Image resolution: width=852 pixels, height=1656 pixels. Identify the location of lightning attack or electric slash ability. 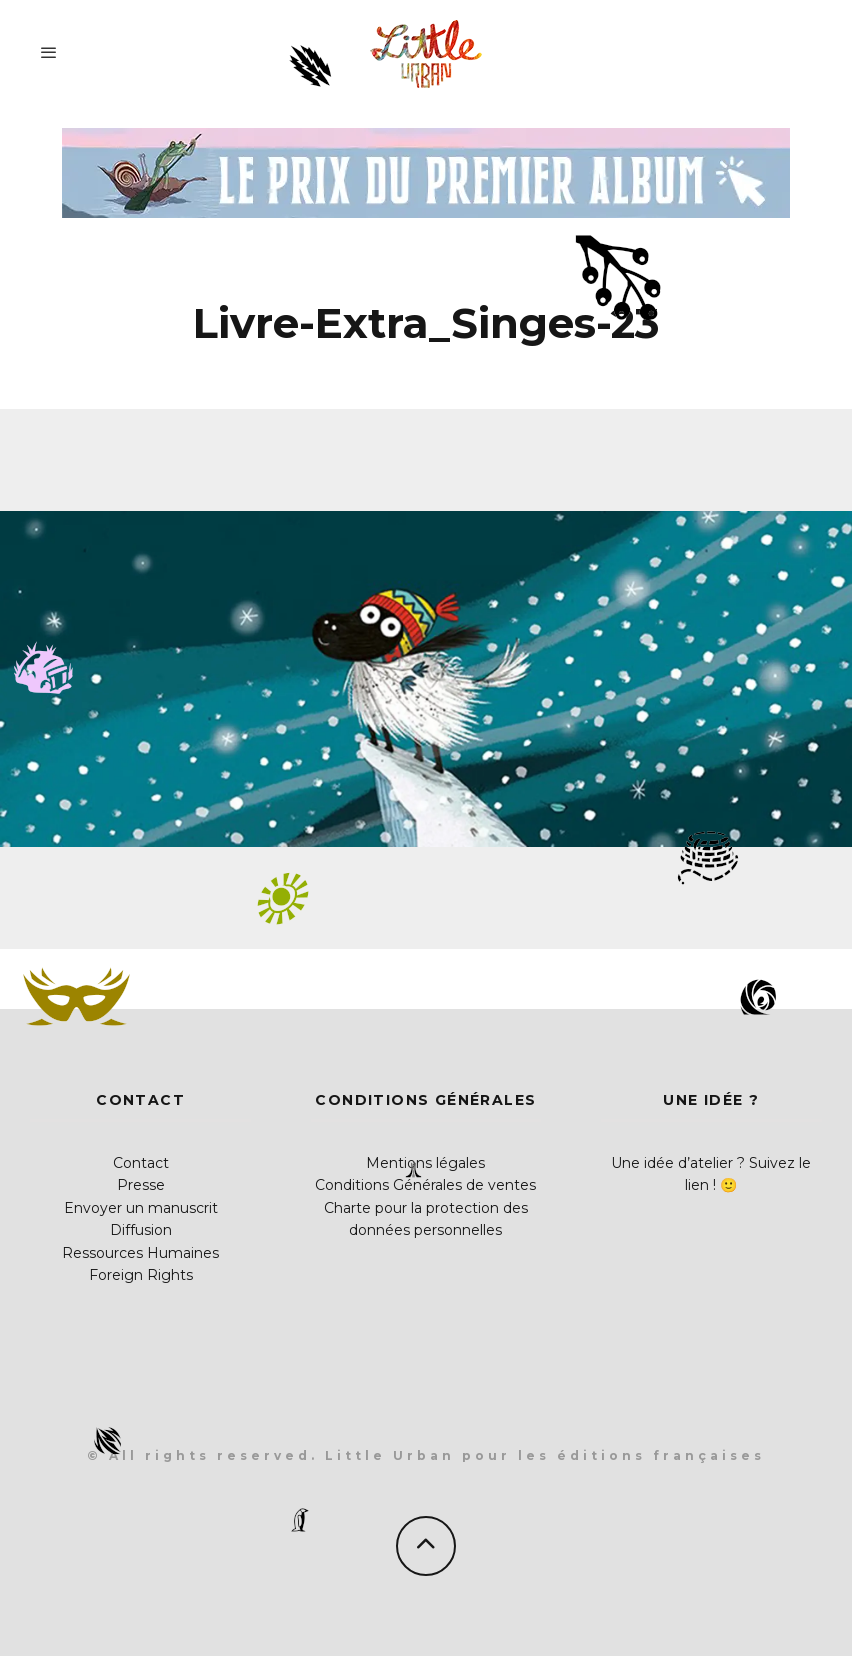
(310, 65).